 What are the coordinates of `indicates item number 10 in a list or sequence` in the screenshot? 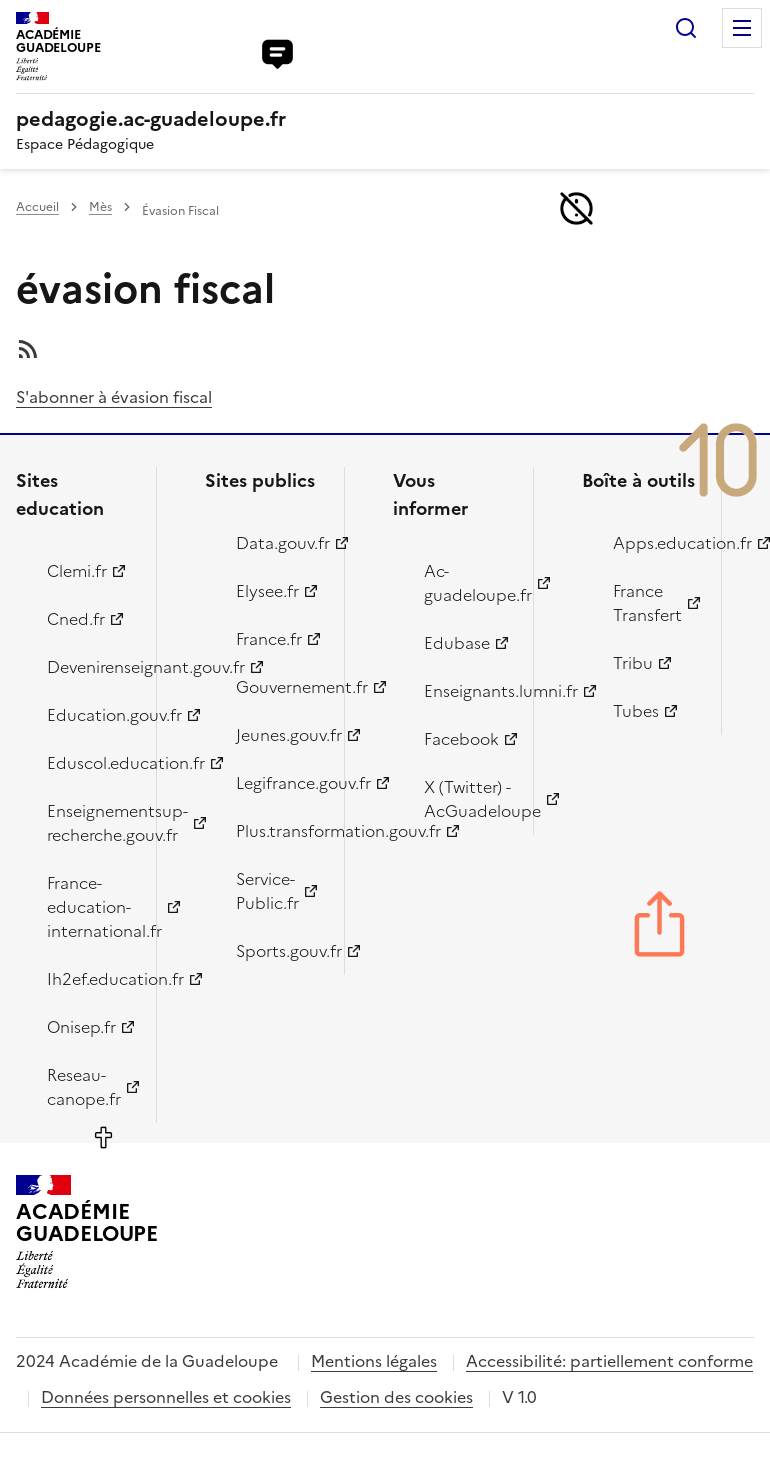 It's located at (720, 460).